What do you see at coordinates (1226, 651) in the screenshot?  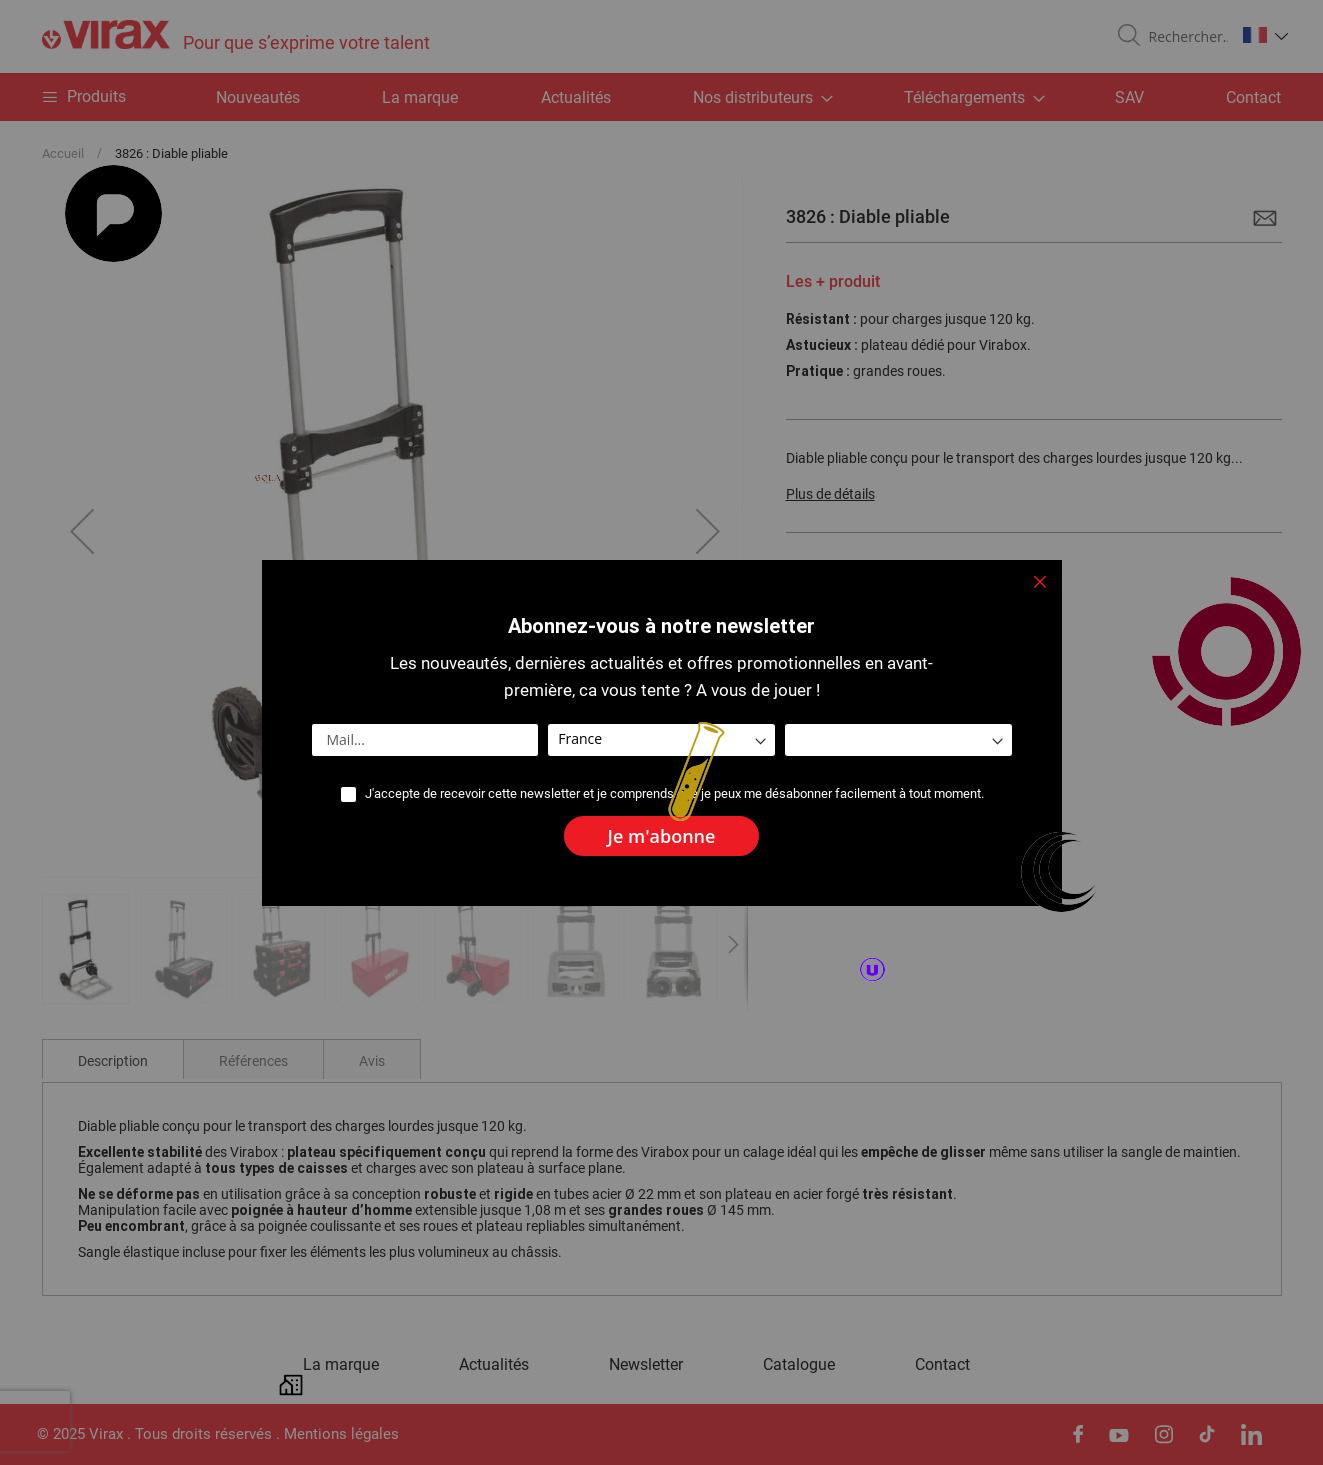 I see `turborepo logo - a build system for JavaScript and TypeScript codebases` at bounding box center [1226, 651].